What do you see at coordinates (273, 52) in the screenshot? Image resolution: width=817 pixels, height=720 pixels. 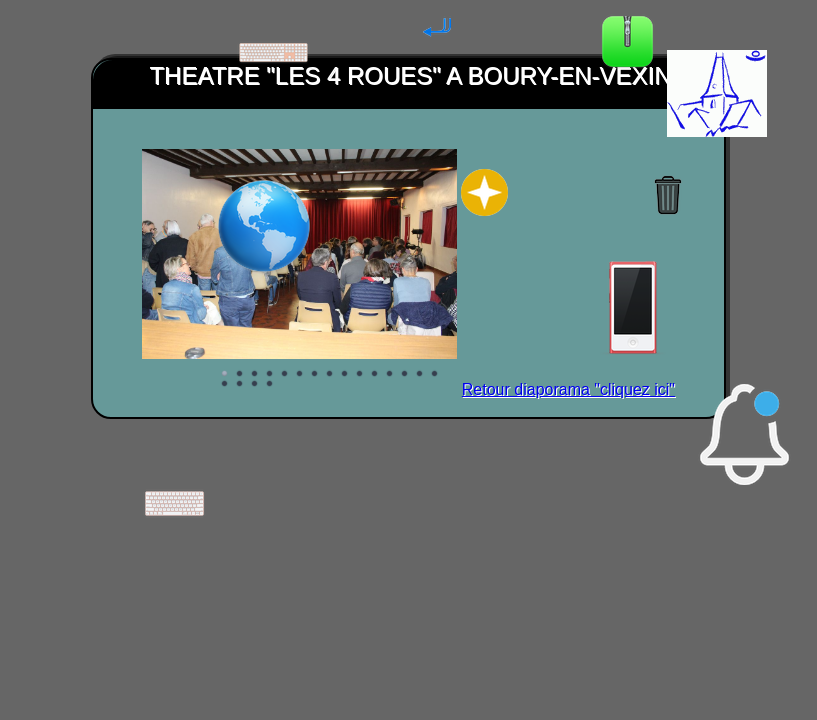 I see `connect to a wireless bluetooth keyboard` at bounding box center [273, 52].